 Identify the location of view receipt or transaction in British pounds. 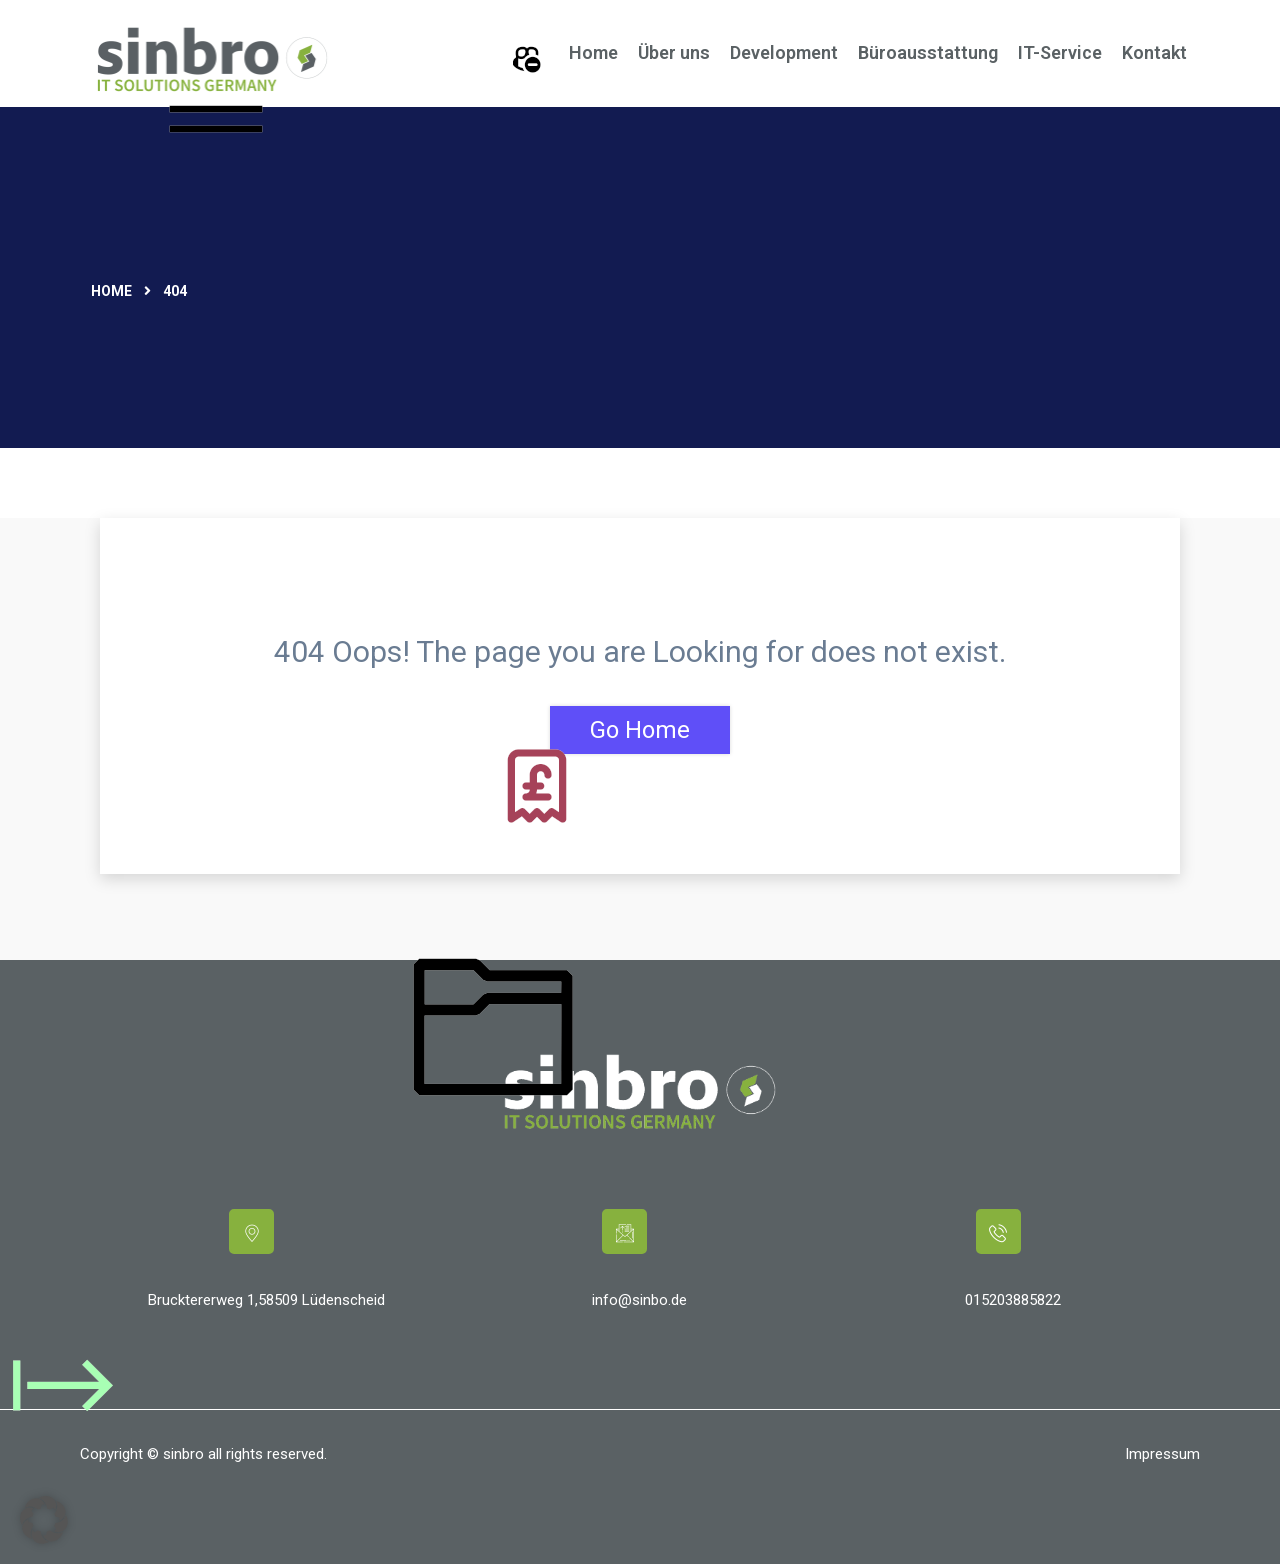
(537, 786).